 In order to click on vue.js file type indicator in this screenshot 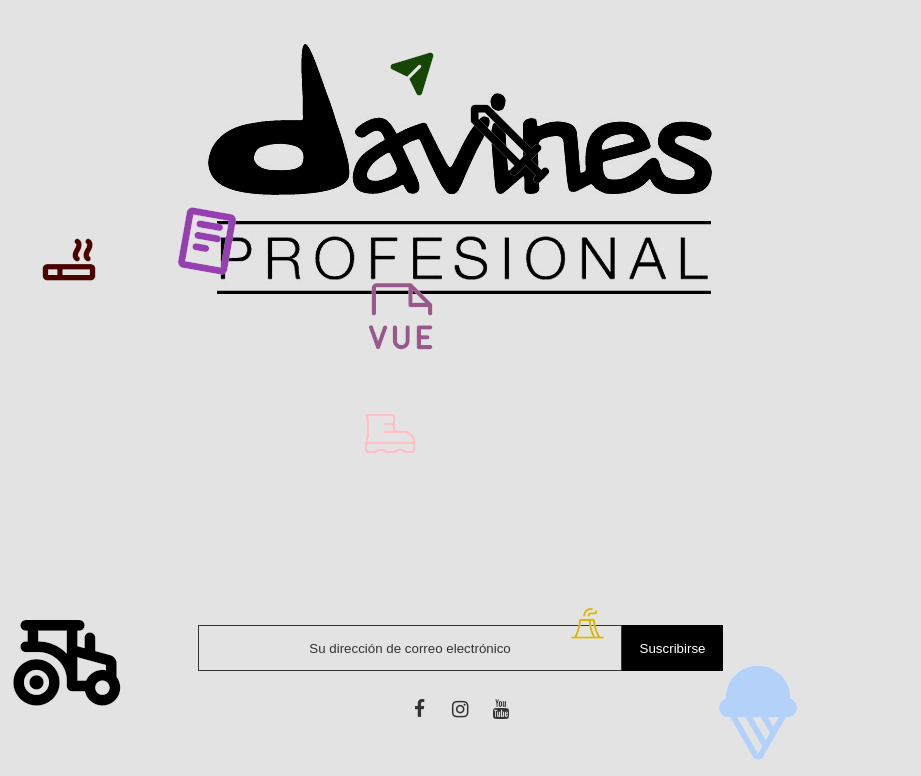, I will do `click(402, 319)`.